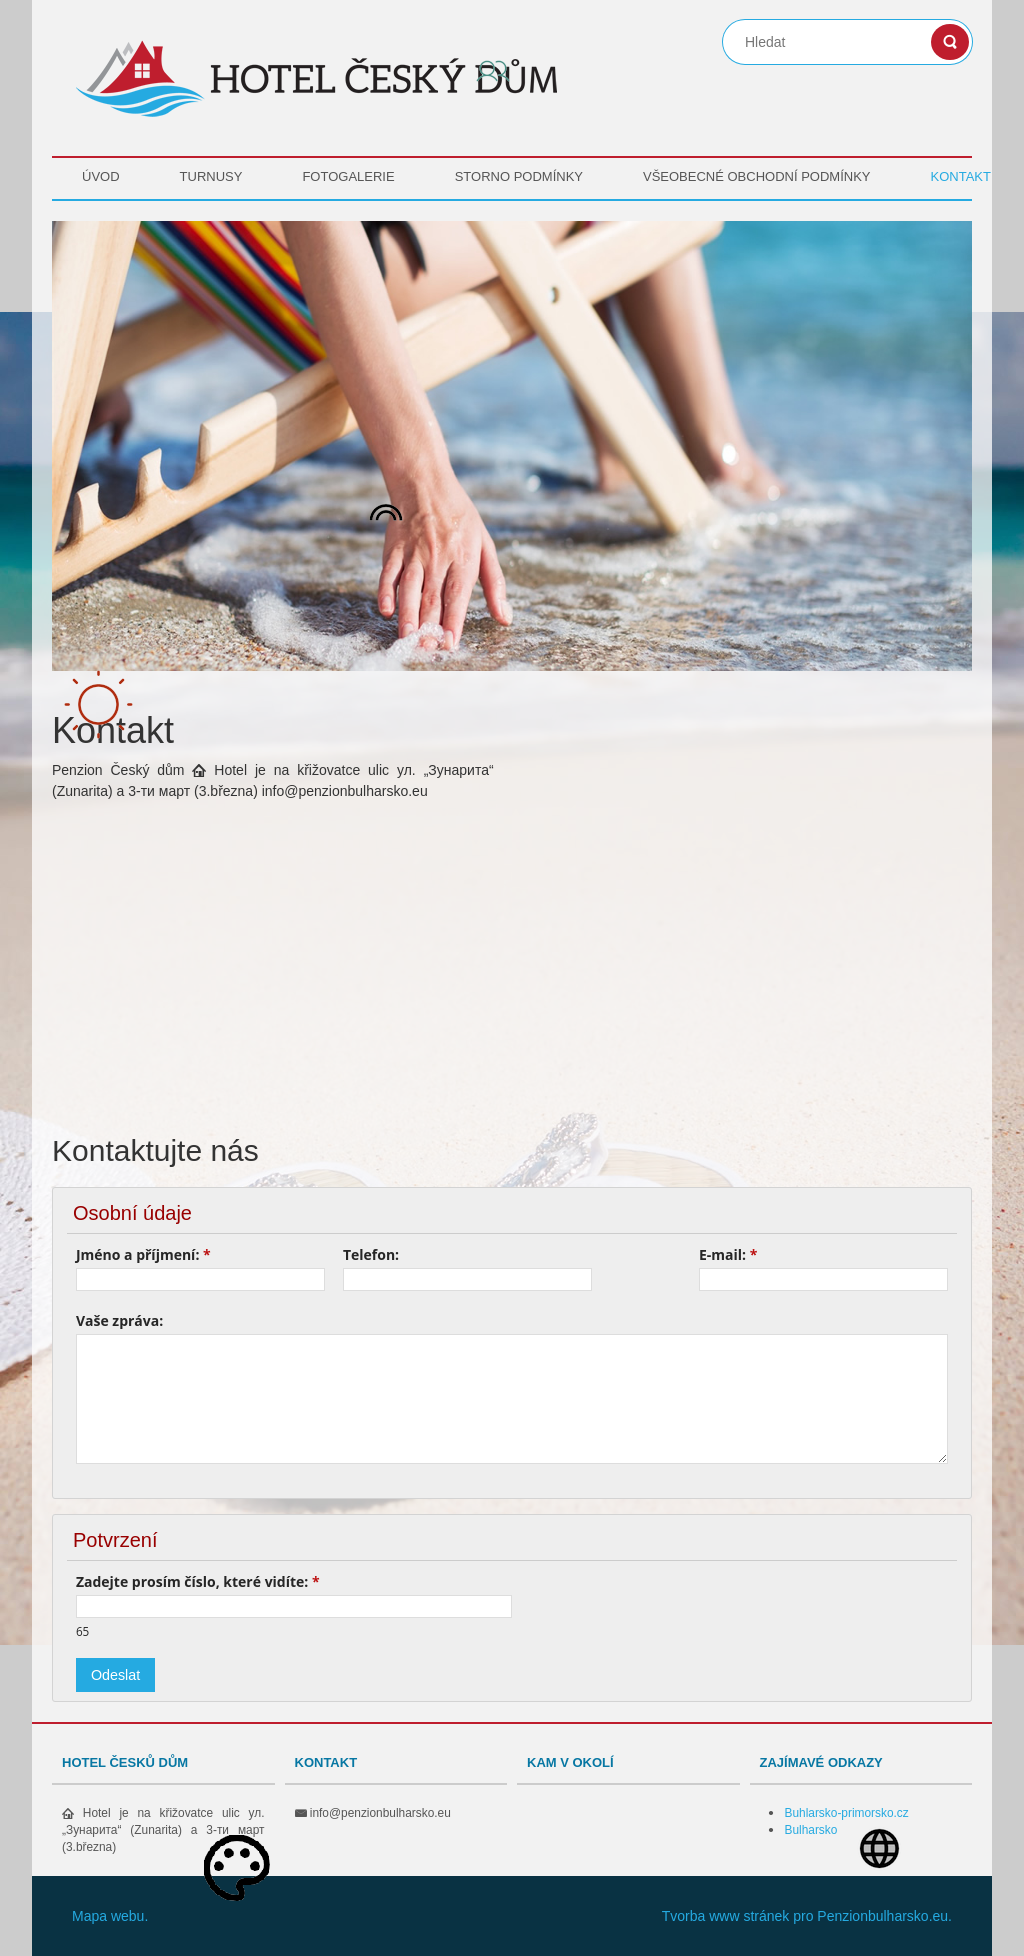 This screenshot has height=1956, width=1024. I want to click on view all users or contacts, so click(493, 71).